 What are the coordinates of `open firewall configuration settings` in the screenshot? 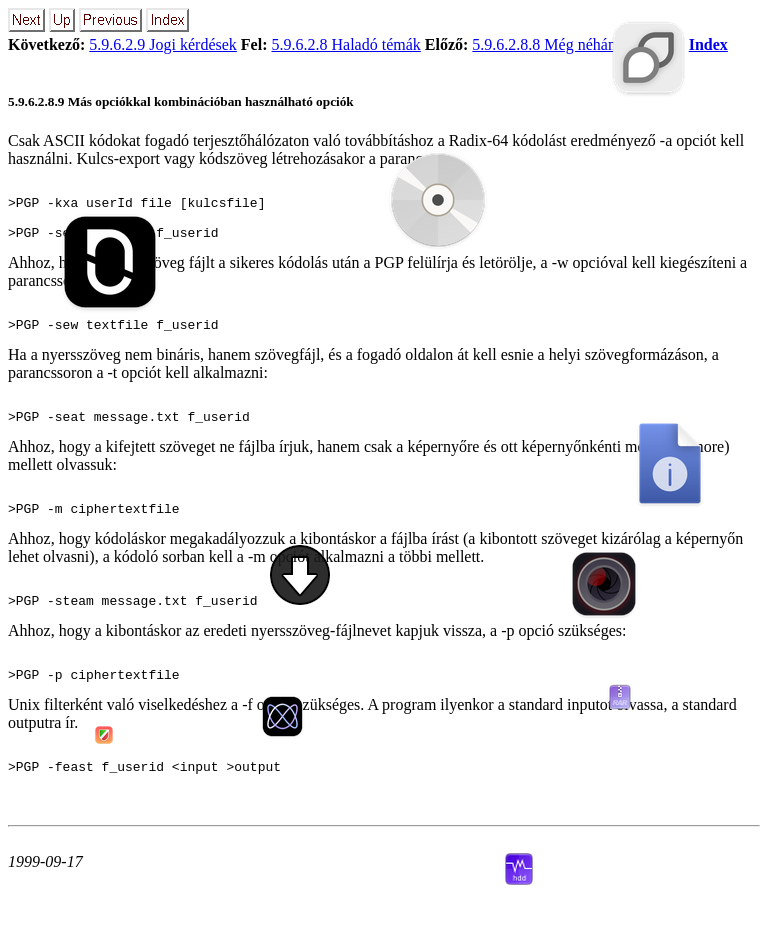 It's located at (104, 735).